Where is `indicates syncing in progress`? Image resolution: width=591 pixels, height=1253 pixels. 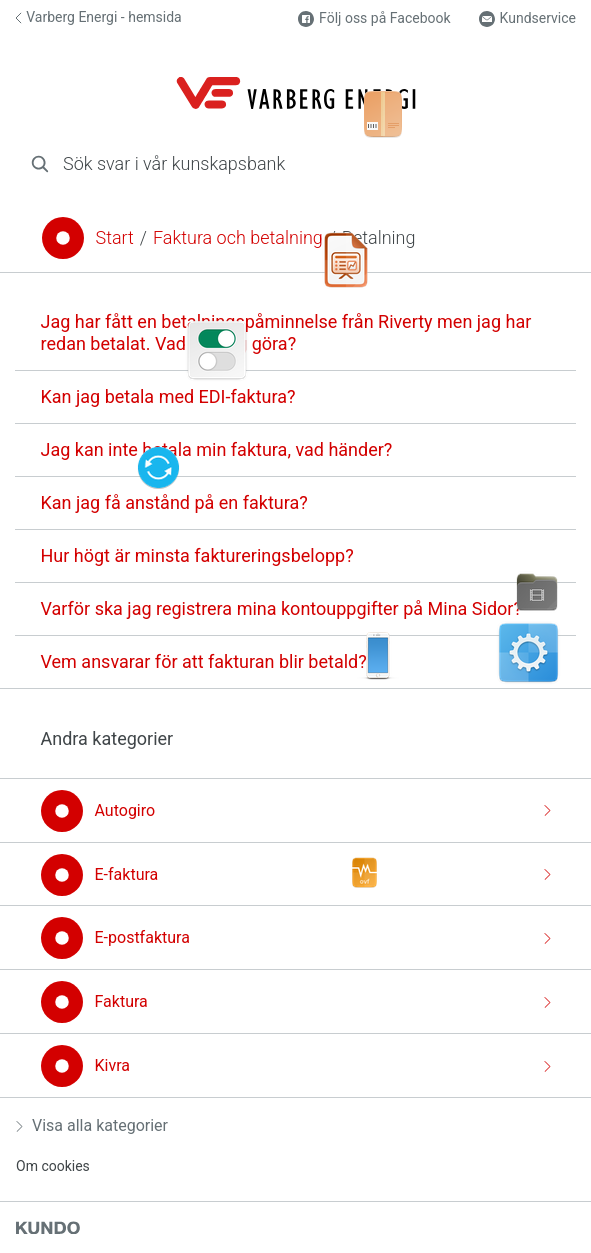 indicates syncing in progress is located at coordinates (158, 467).